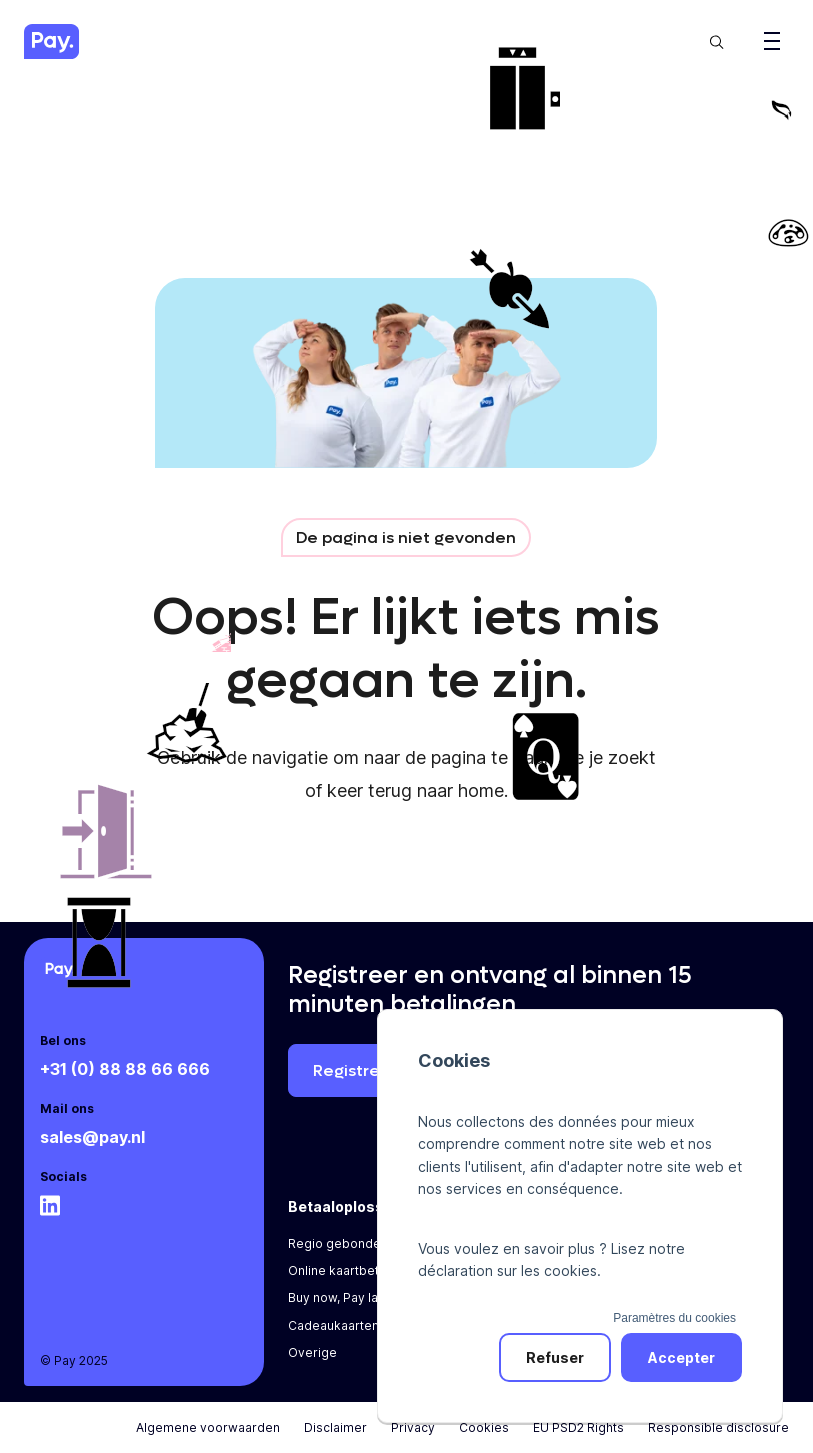 The width and height of the screenshot is (813, 1453). What do you see at coordinates (517, 87) in the screenshot?
I see `access elevator or floor navigation` at bounding box center [517, 87].